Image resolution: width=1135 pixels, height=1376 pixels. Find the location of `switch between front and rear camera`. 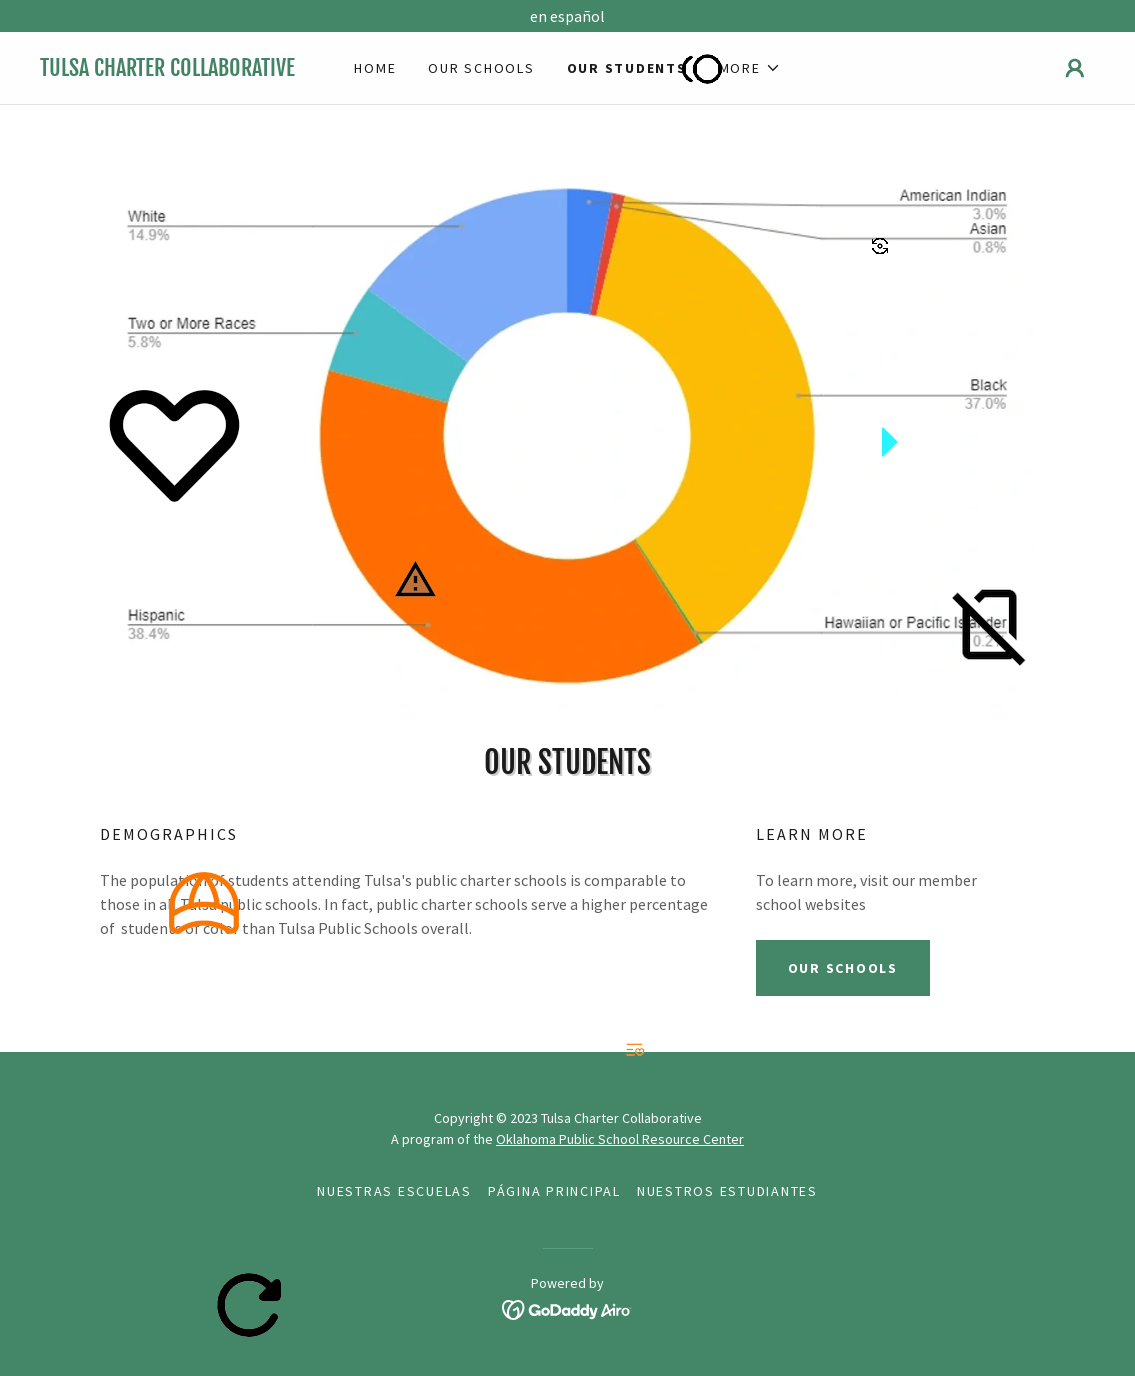

switch between front and rear camera is located at coordinates (880, 246).